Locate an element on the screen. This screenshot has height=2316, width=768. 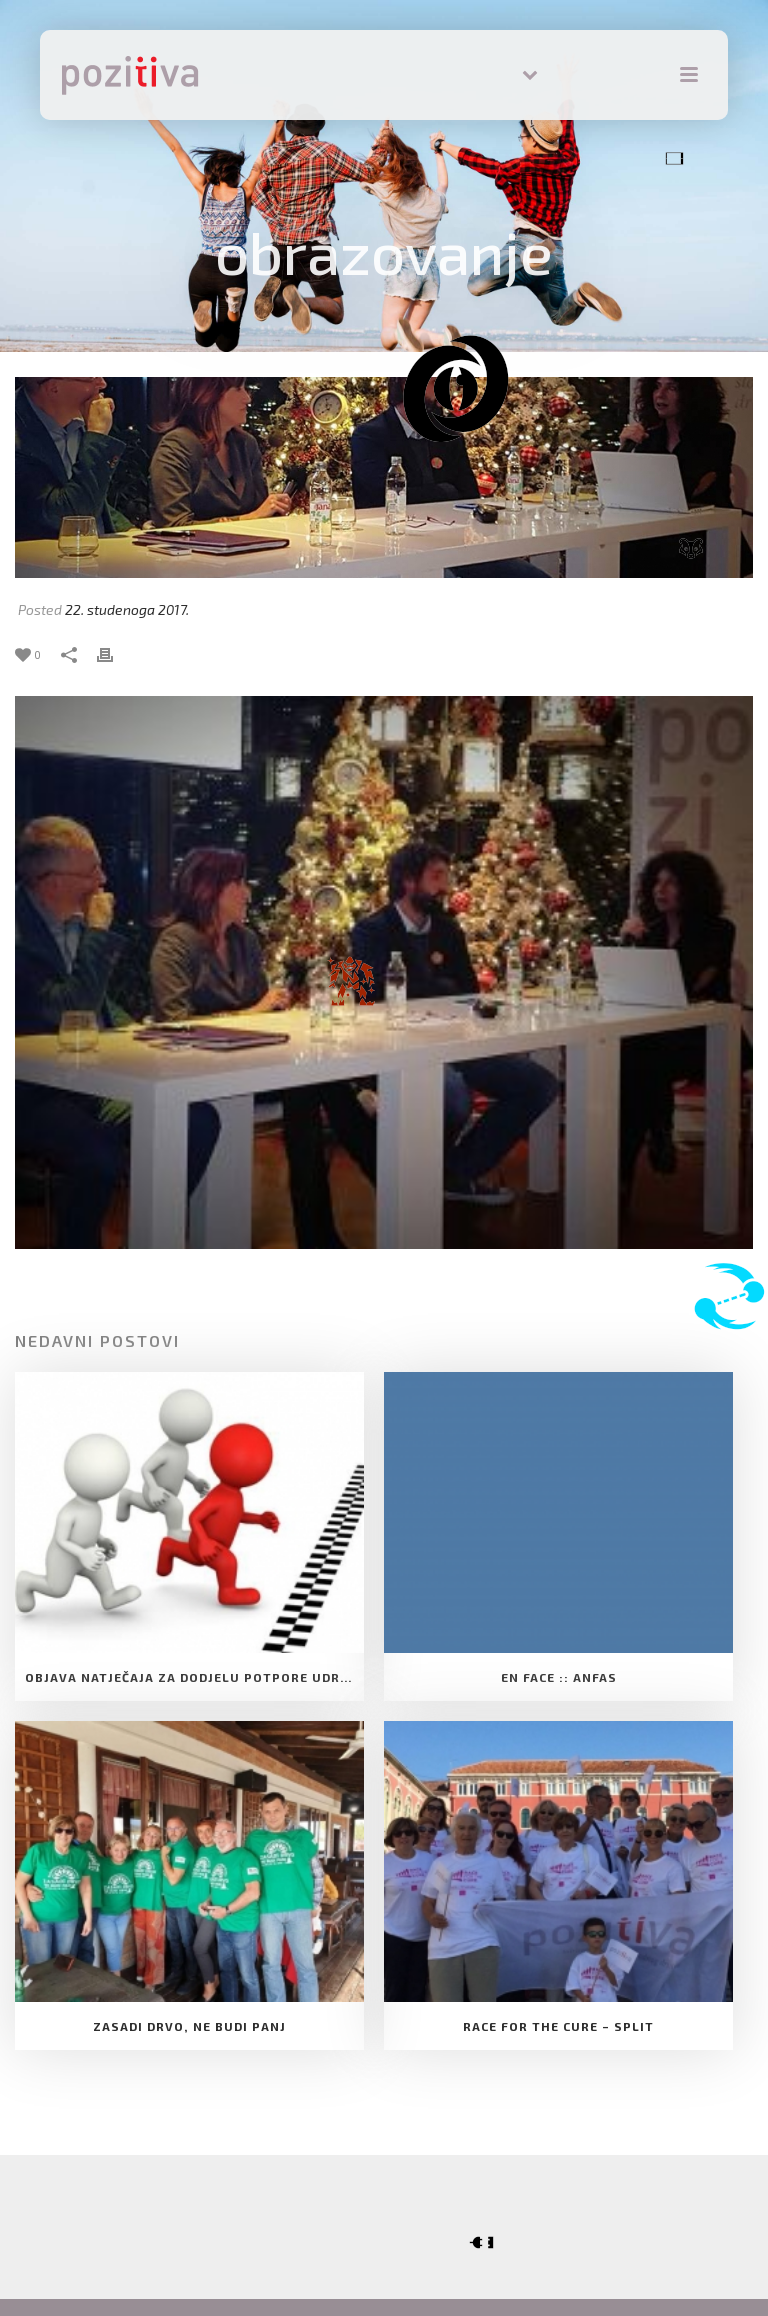
select bolas as your weapon or tool is located at coordinates (729, 1297).